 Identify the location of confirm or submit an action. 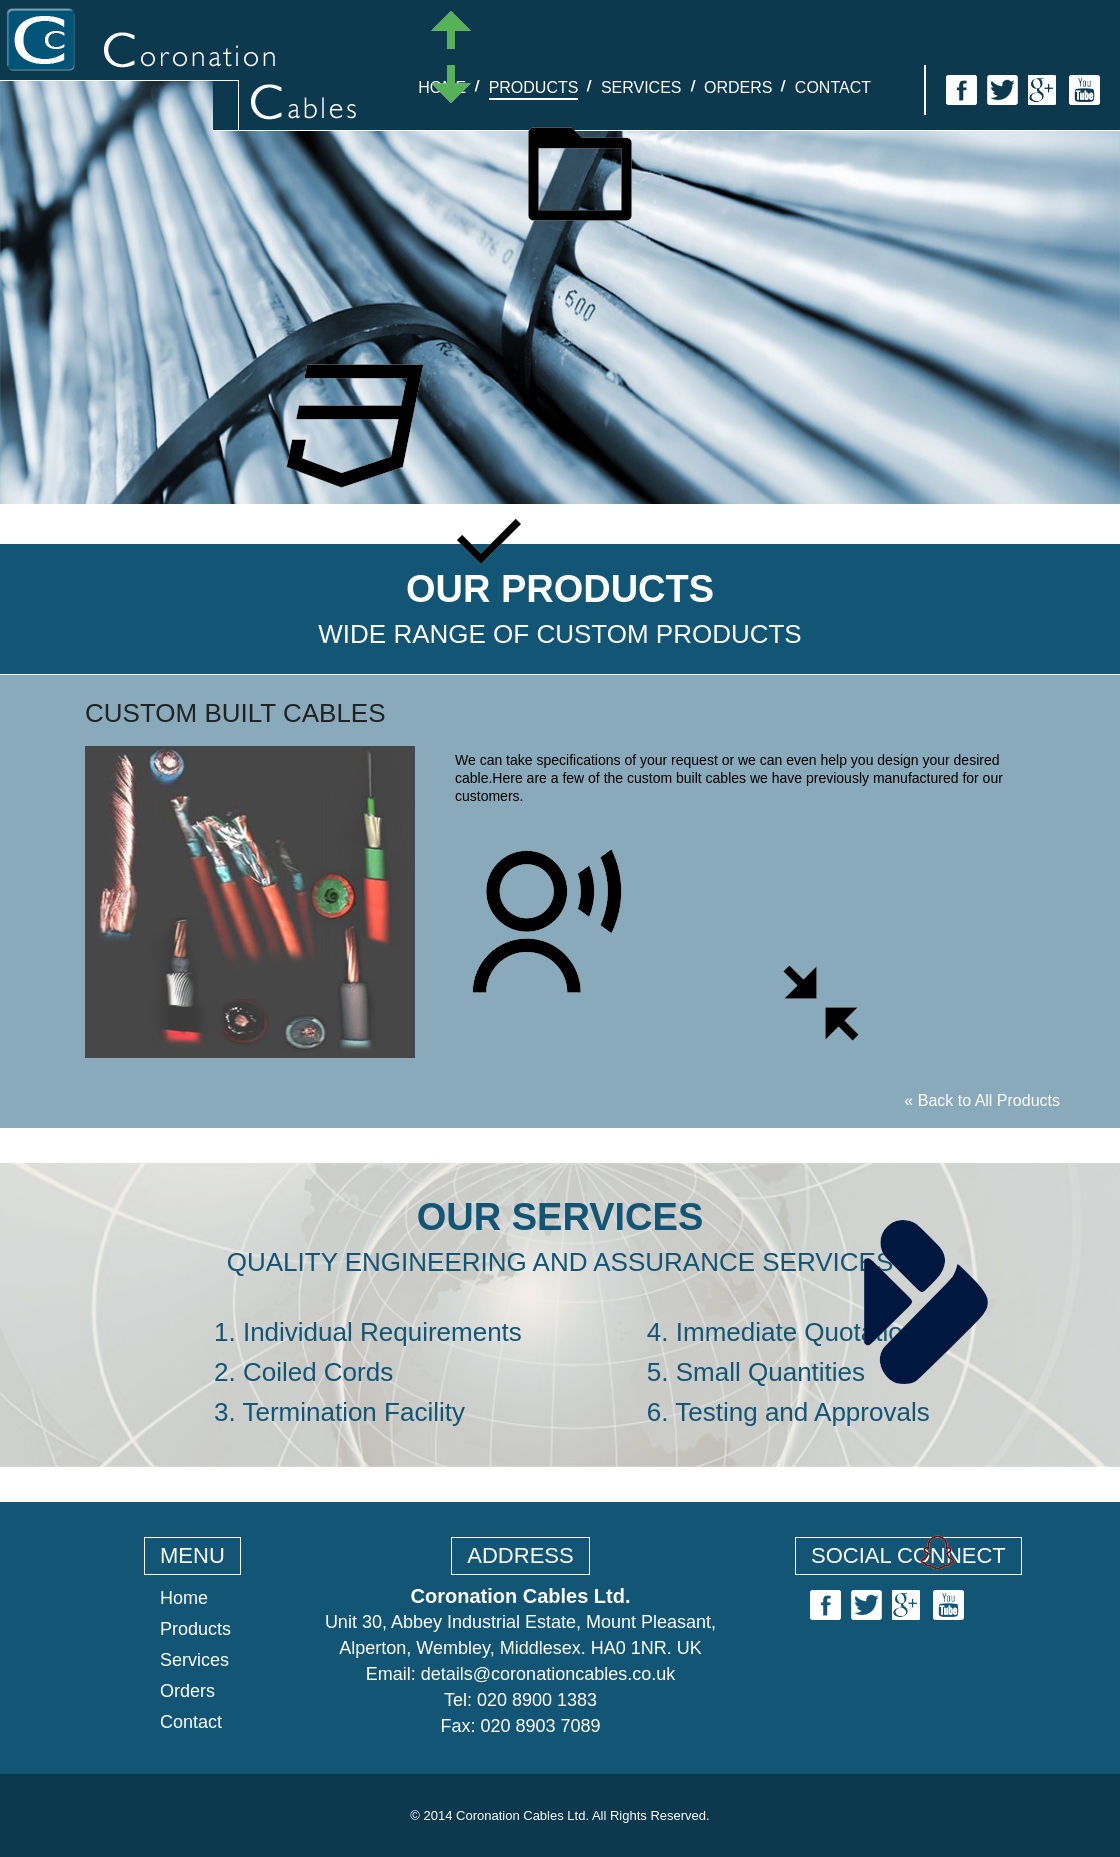
(488, 541).